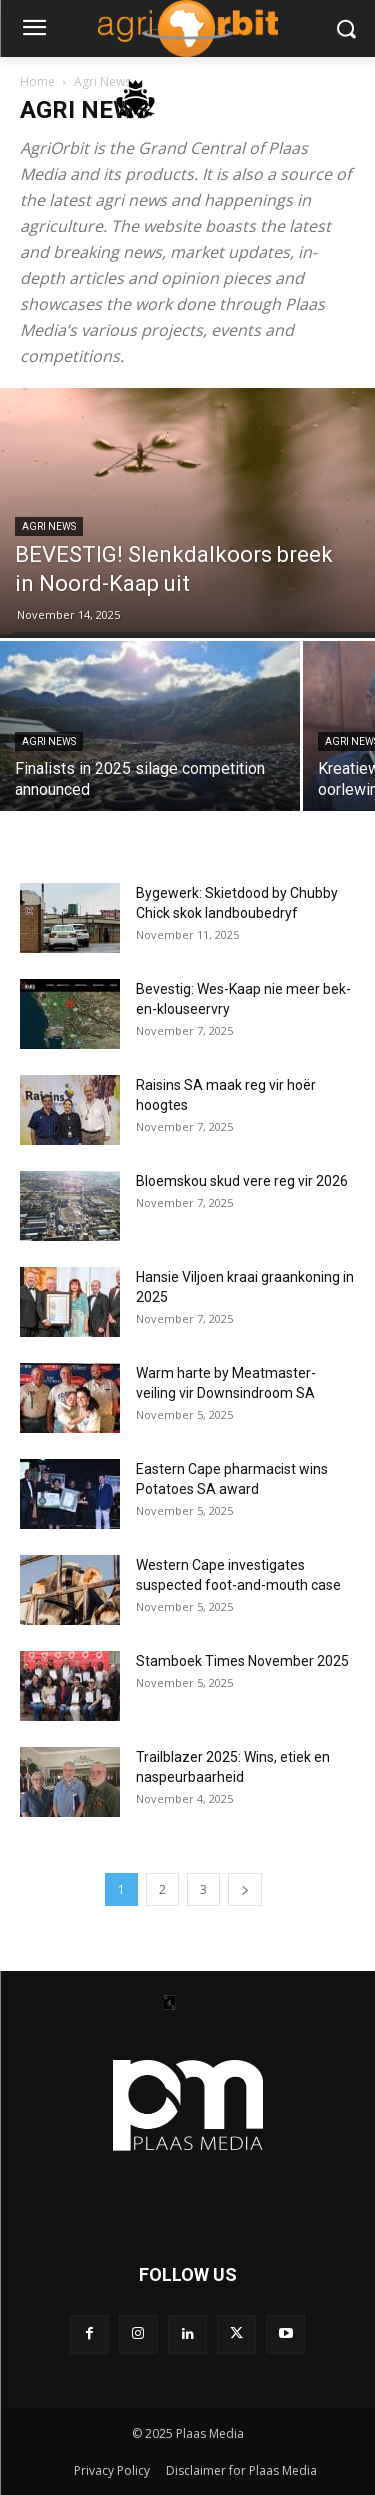 Image resolution: width=375 pixels, height=2495 pixels. What do you see at coordinates (169, 2002) in the screenshot?
I see `four of spades playing card` at bounding box center [169, 2002].